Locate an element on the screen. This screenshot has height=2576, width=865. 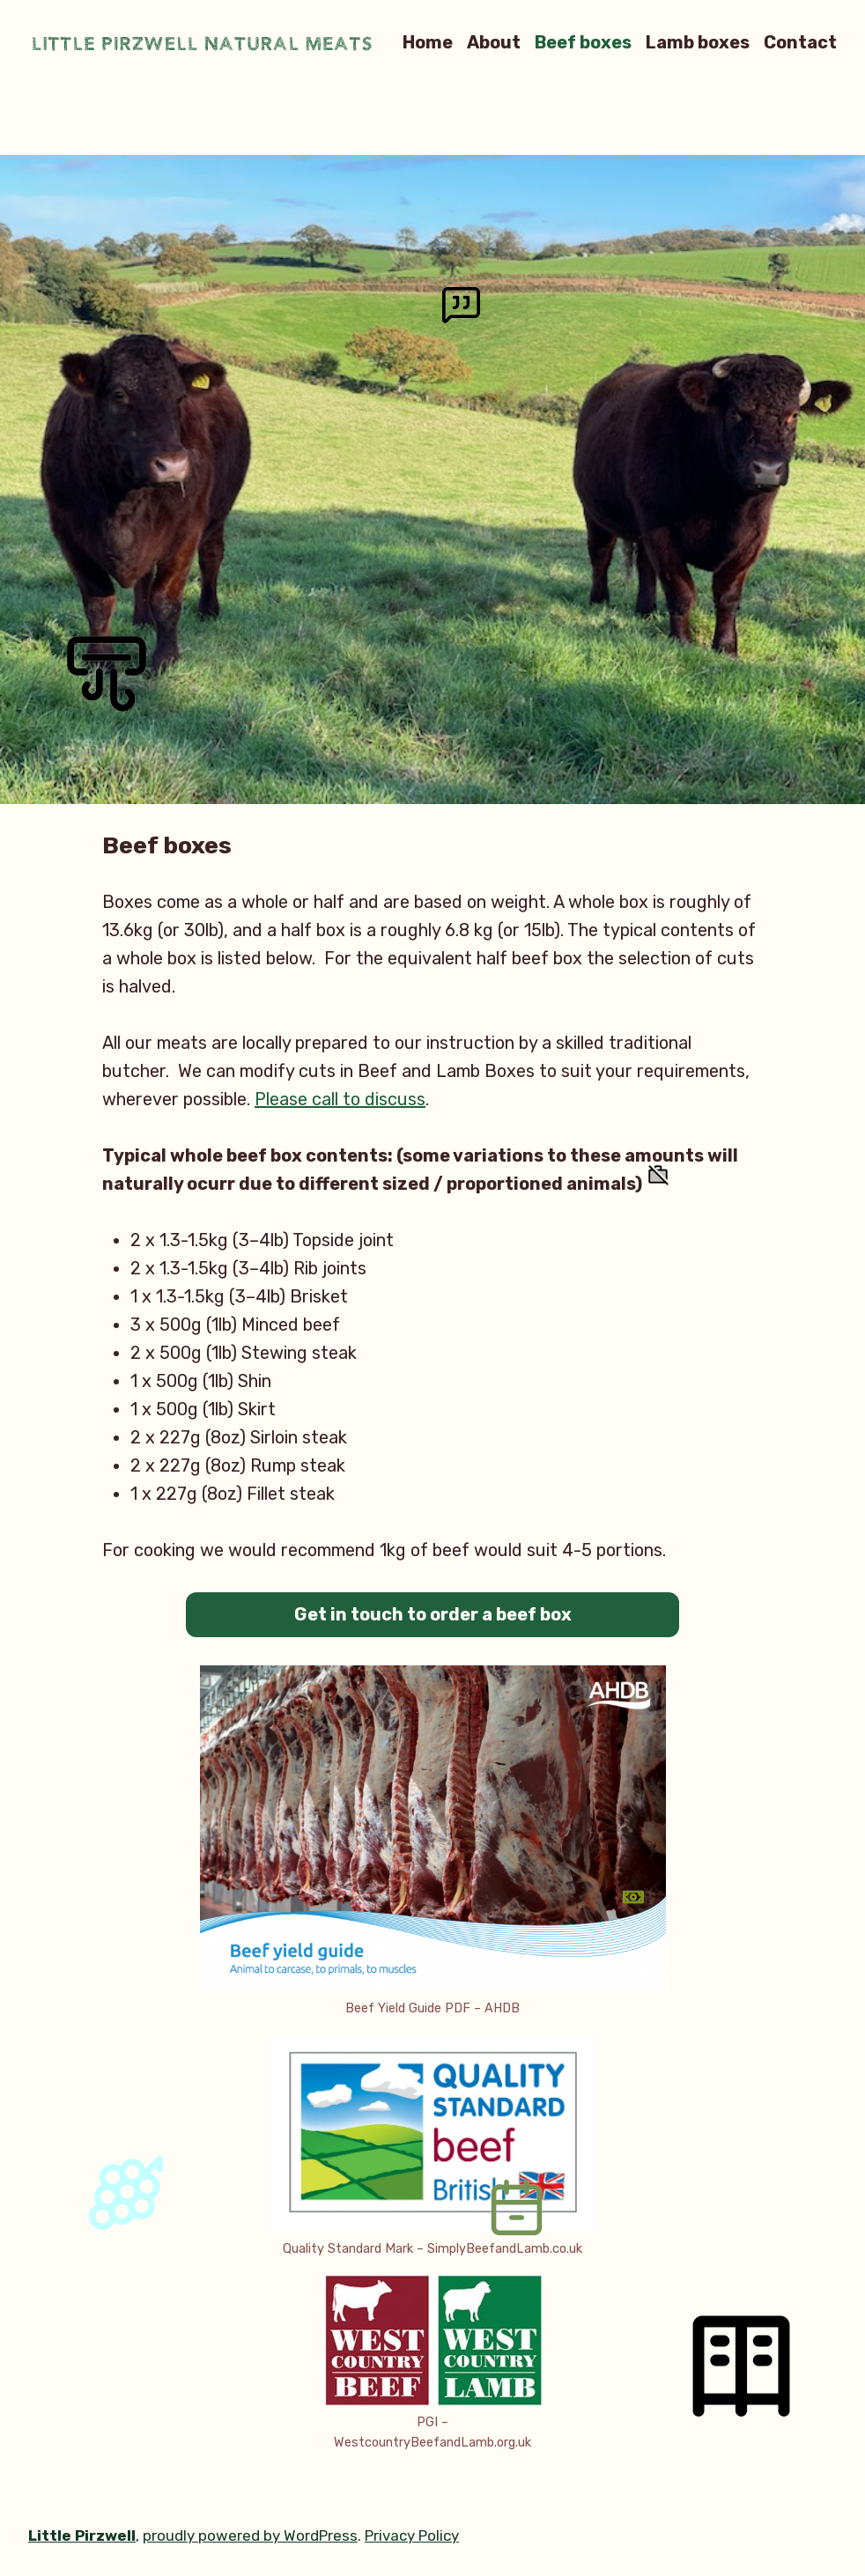
indicates grape or wine-related content is located at coordinates (126, 2193).